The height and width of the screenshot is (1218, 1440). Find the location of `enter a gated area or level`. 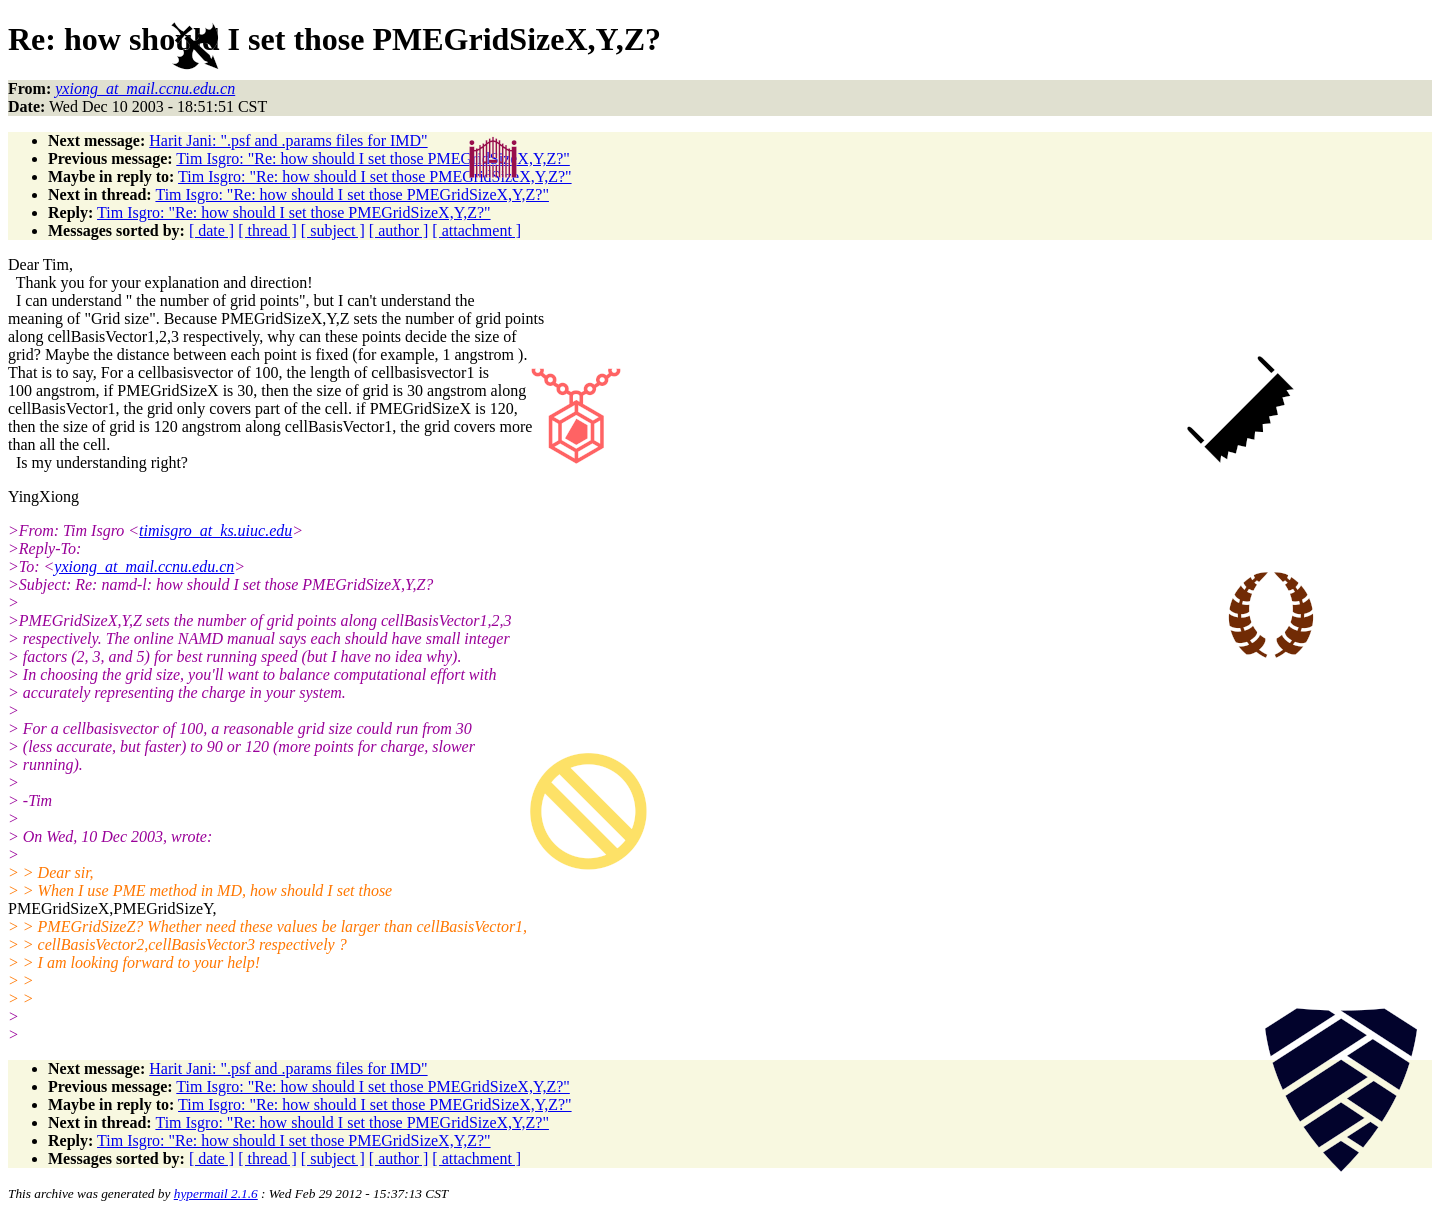

enter a gated area or level is located at coordinates (493, 154).